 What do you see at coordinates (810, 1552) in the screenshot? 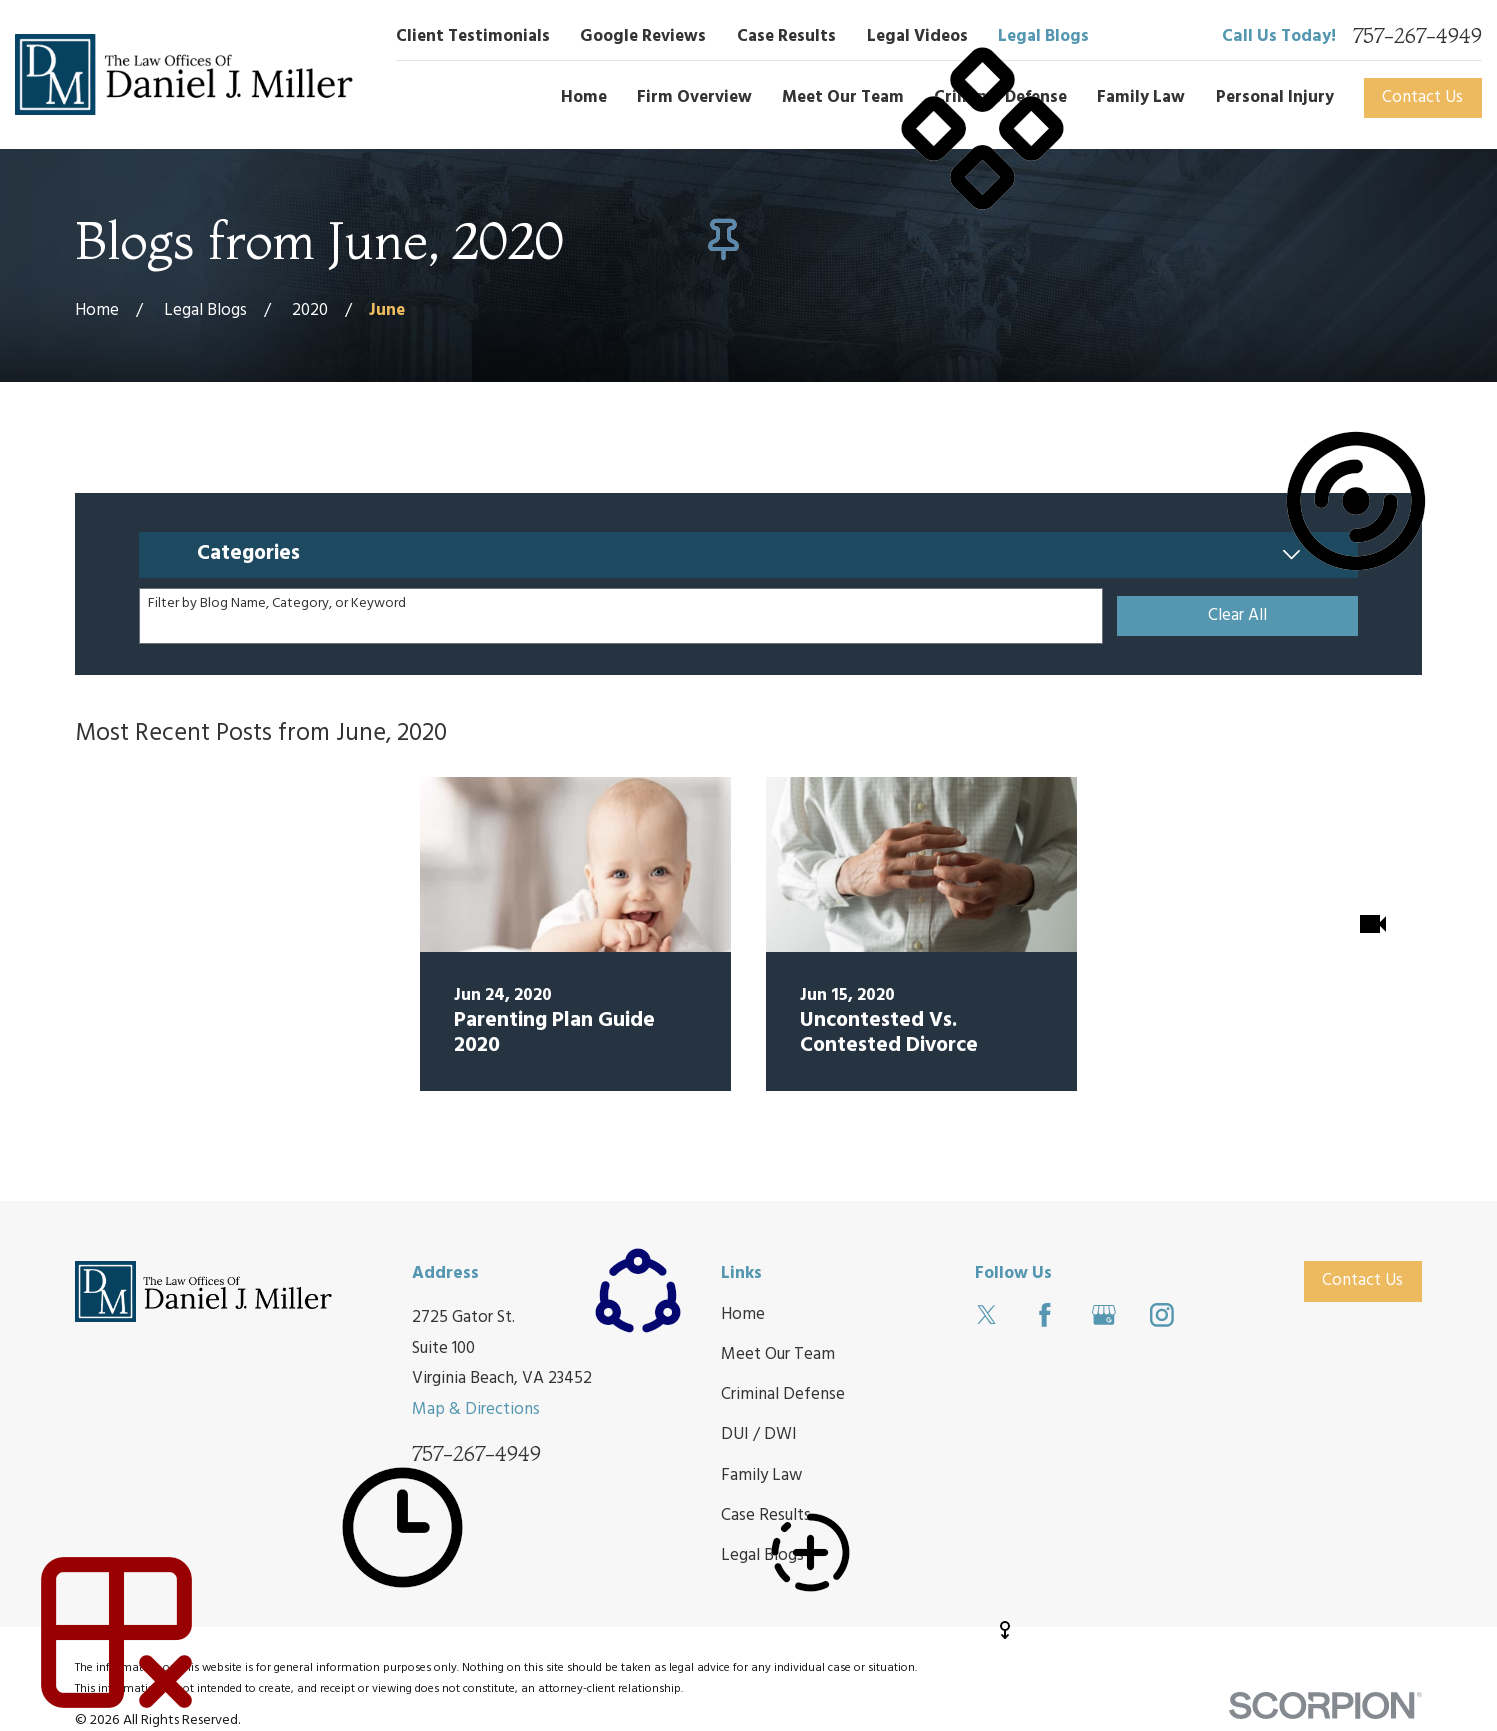
I see `add new item with loading or processing state` at bounding box center [810, 1552].